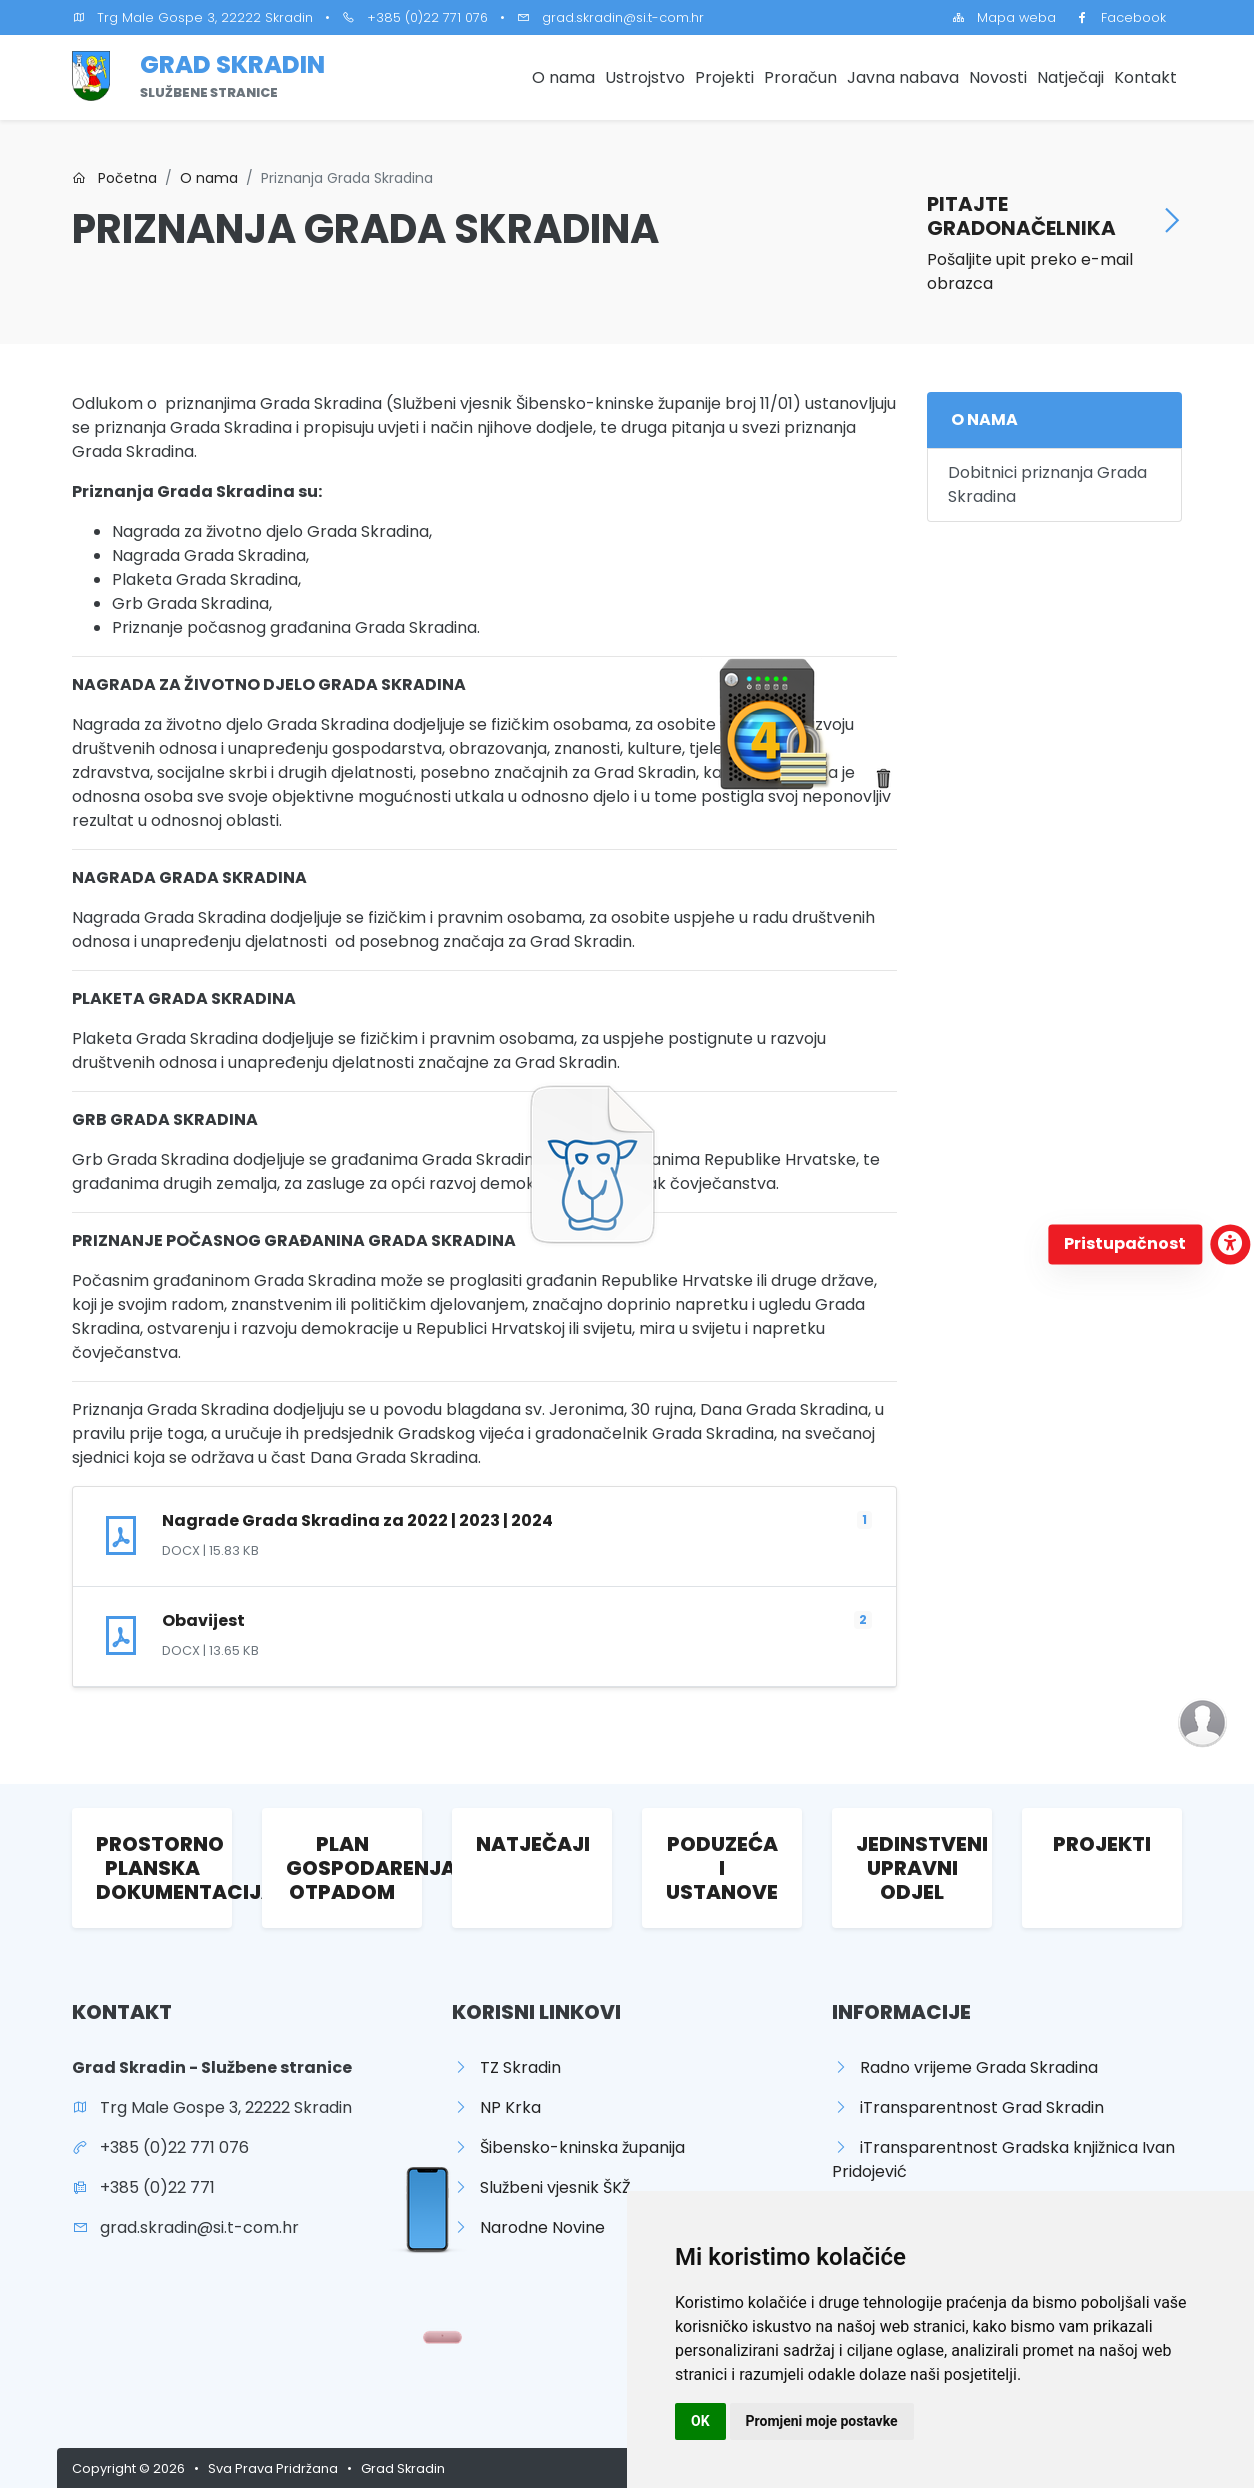 The width and height of the screenshot is (1254, 2488). What do you see at coordinates (1202, 1722) in the screenshot?
I see `view user accounts` at bounding box center [1202, 1722].